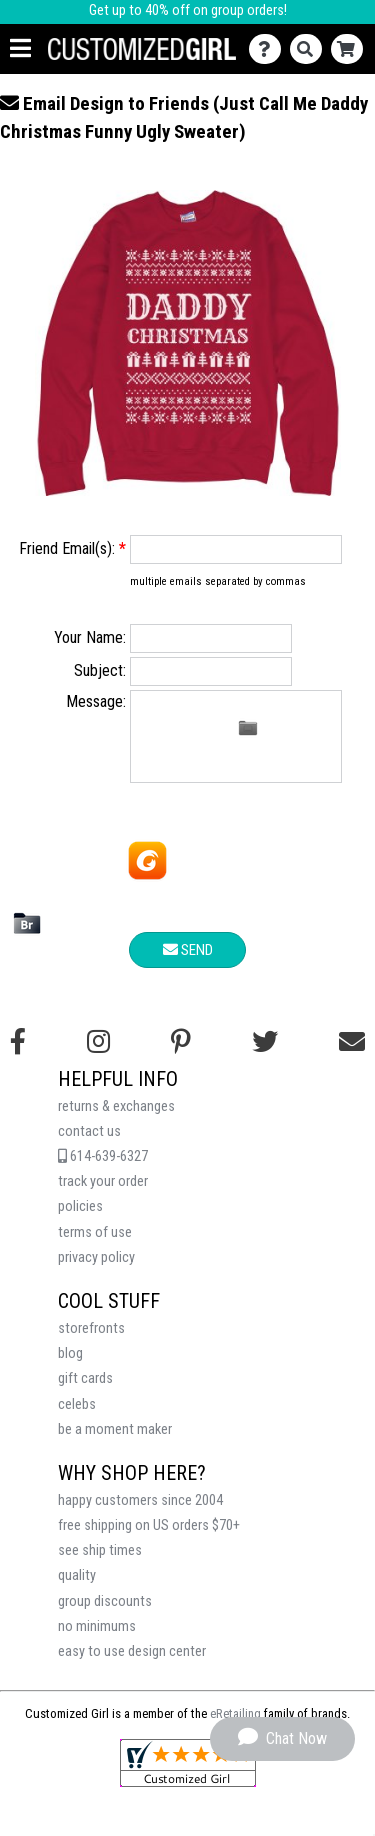 The width and height of the screenshot is (375, 1836). I want to click on open desktop folder, so click(248, 728).